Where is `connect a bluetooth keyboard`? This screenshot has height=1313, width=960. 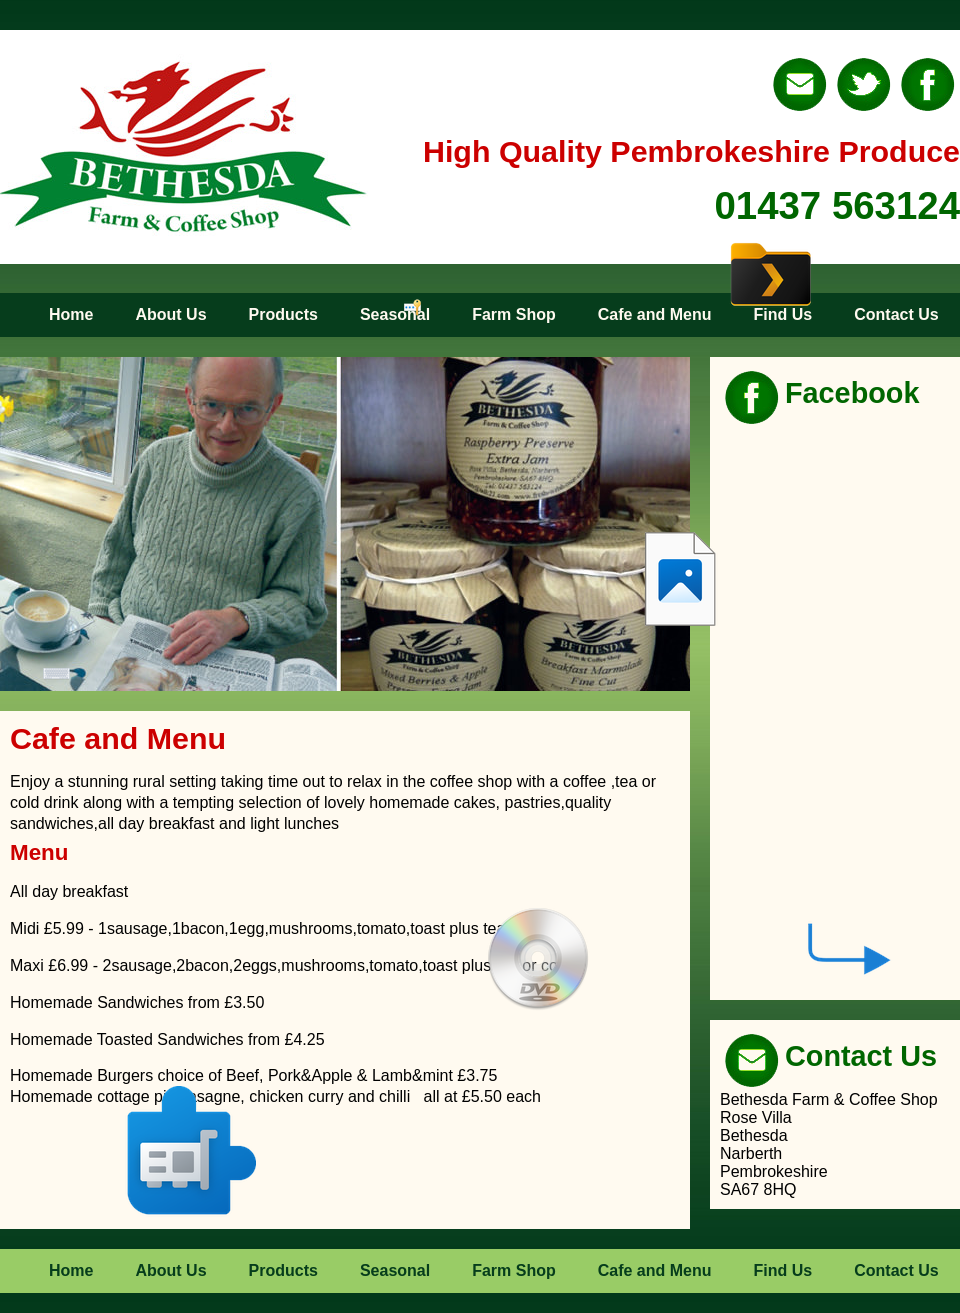 connect a bluetooth keyboard is located at coordinates (56, 673).